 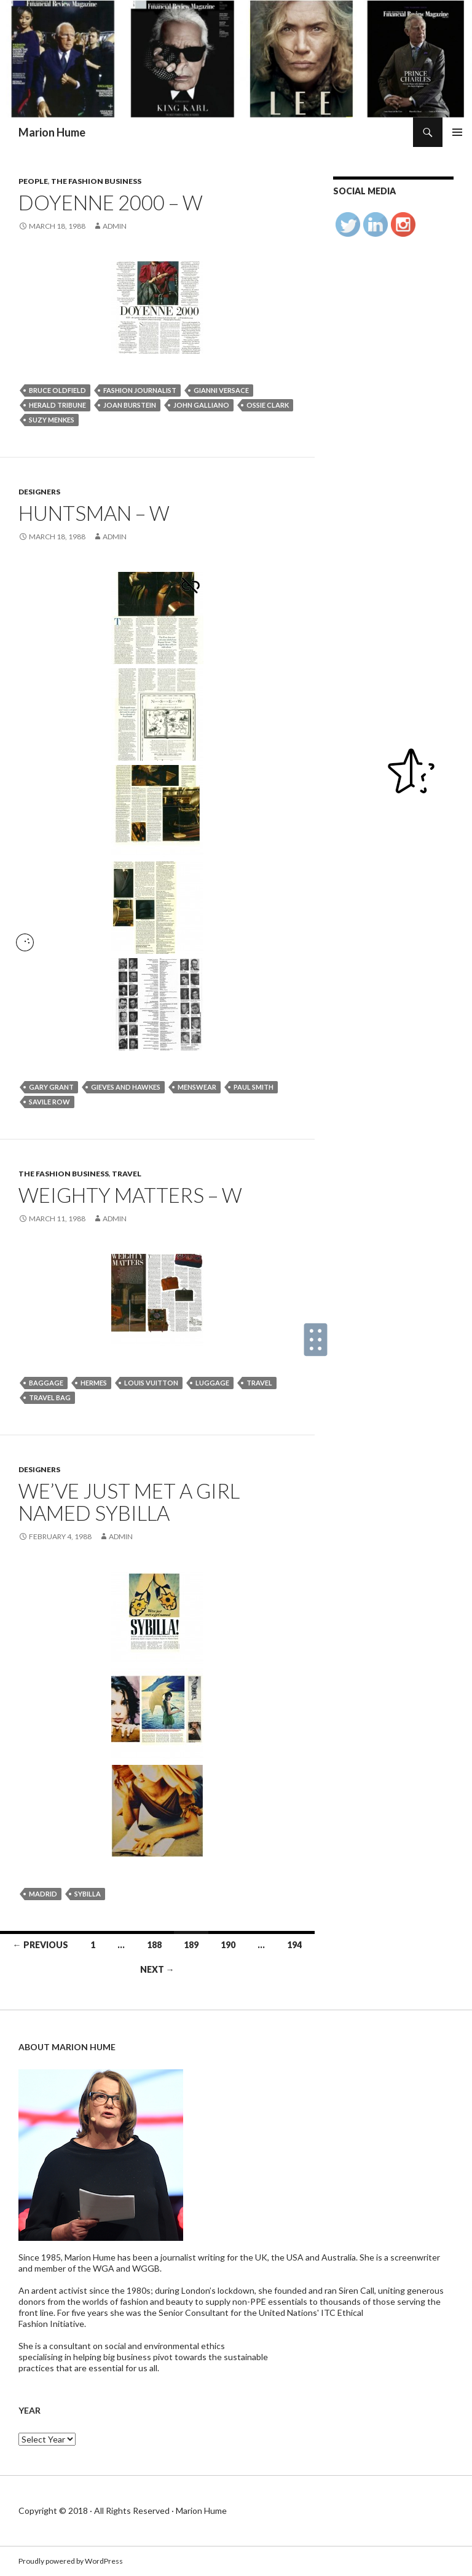 What do you see at coordinates (25, 942) in the screenshot?
I see `access bowling or sports games` at bounding box center [25, 942].